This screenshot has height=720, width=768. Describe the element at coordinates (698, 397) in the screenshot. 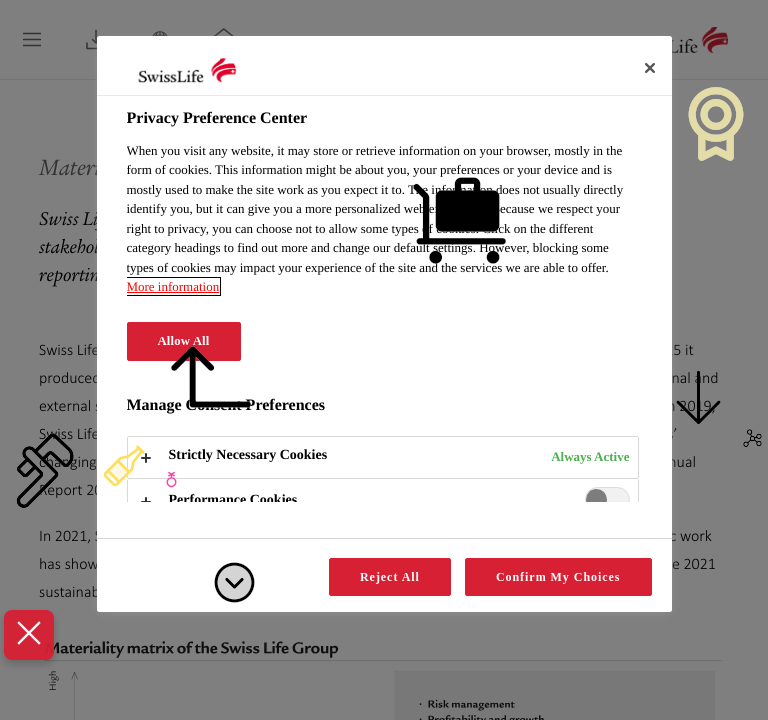

I see `scroll down or view more content` at that location.